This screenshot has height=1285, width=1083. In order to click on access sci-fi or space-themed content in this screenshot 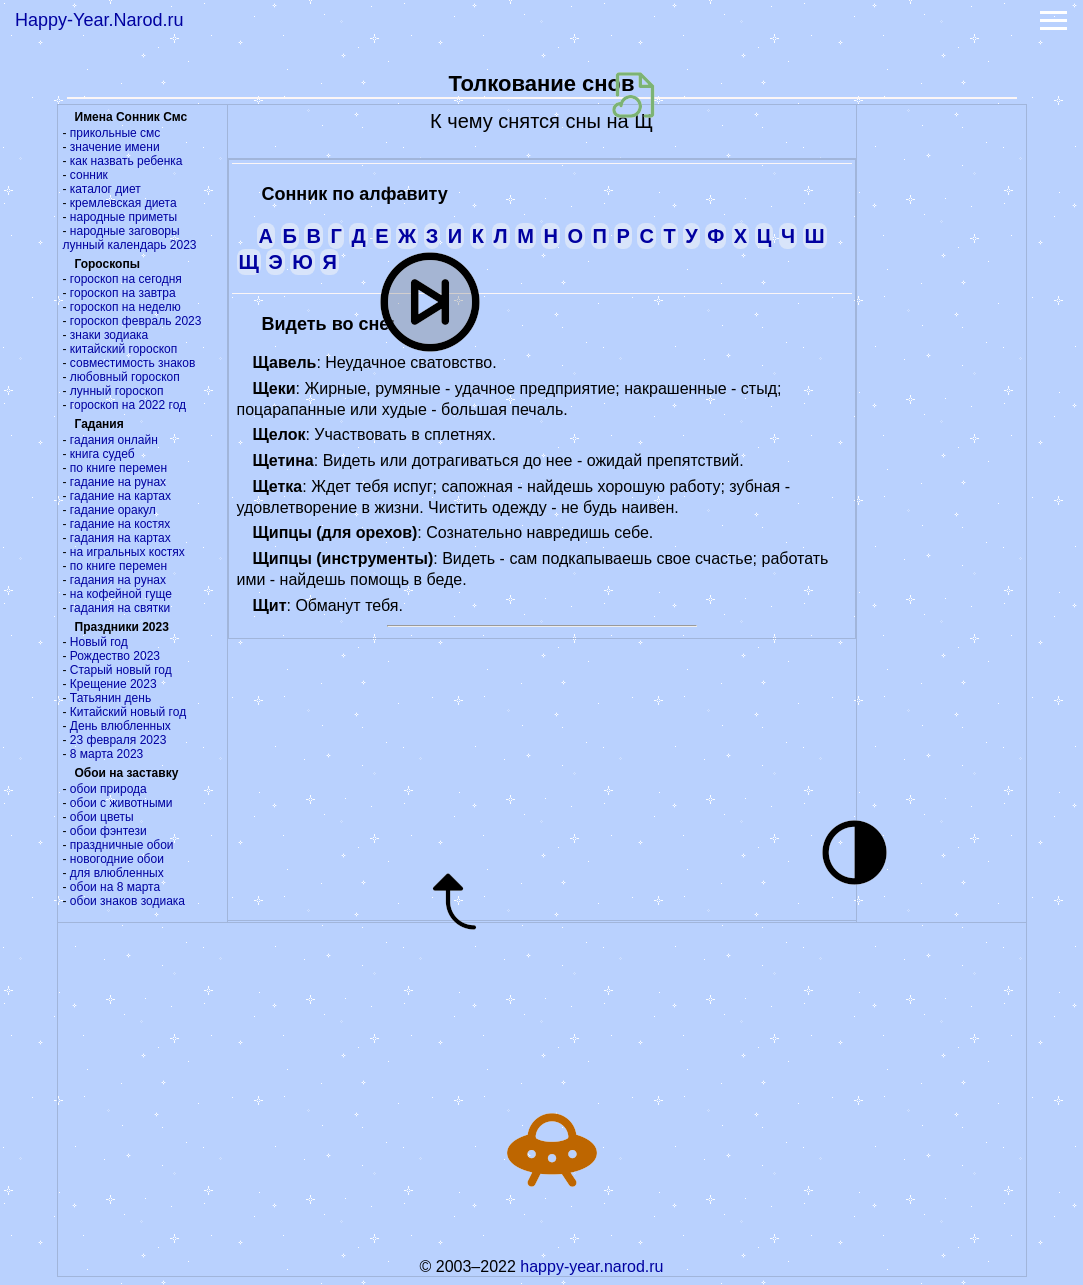, I will do `click(552, 1150)`.